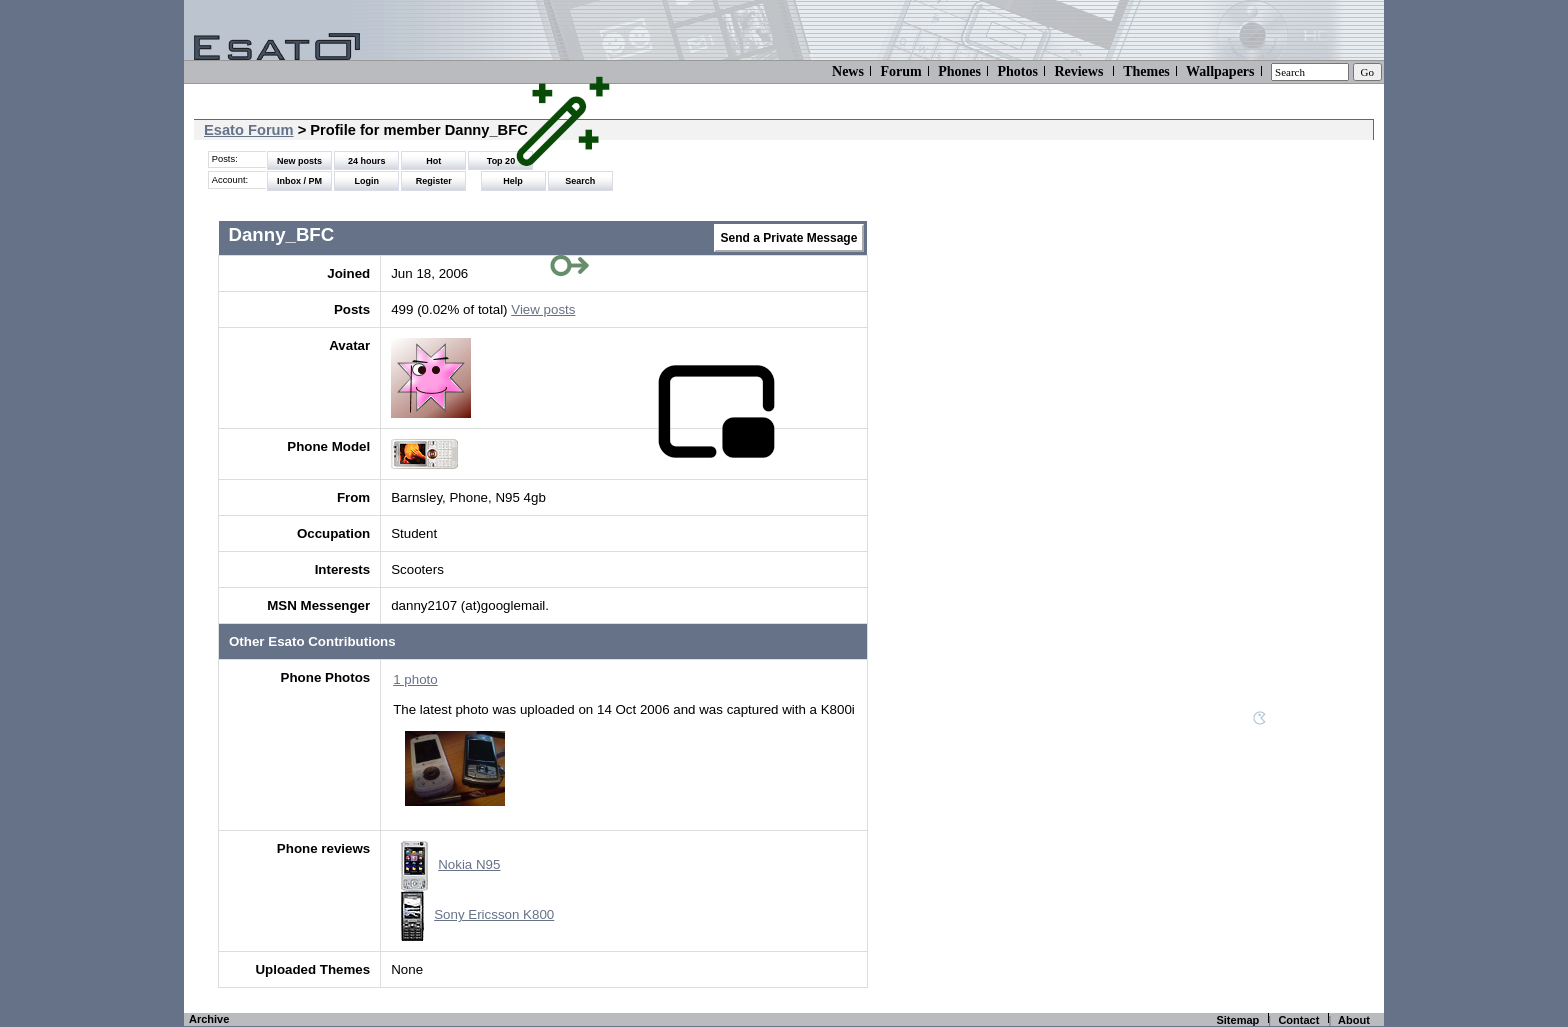  Describe the element at coordinates (716, 411) in the screenshot. I see `enable picture-in-picture mode` at that location.